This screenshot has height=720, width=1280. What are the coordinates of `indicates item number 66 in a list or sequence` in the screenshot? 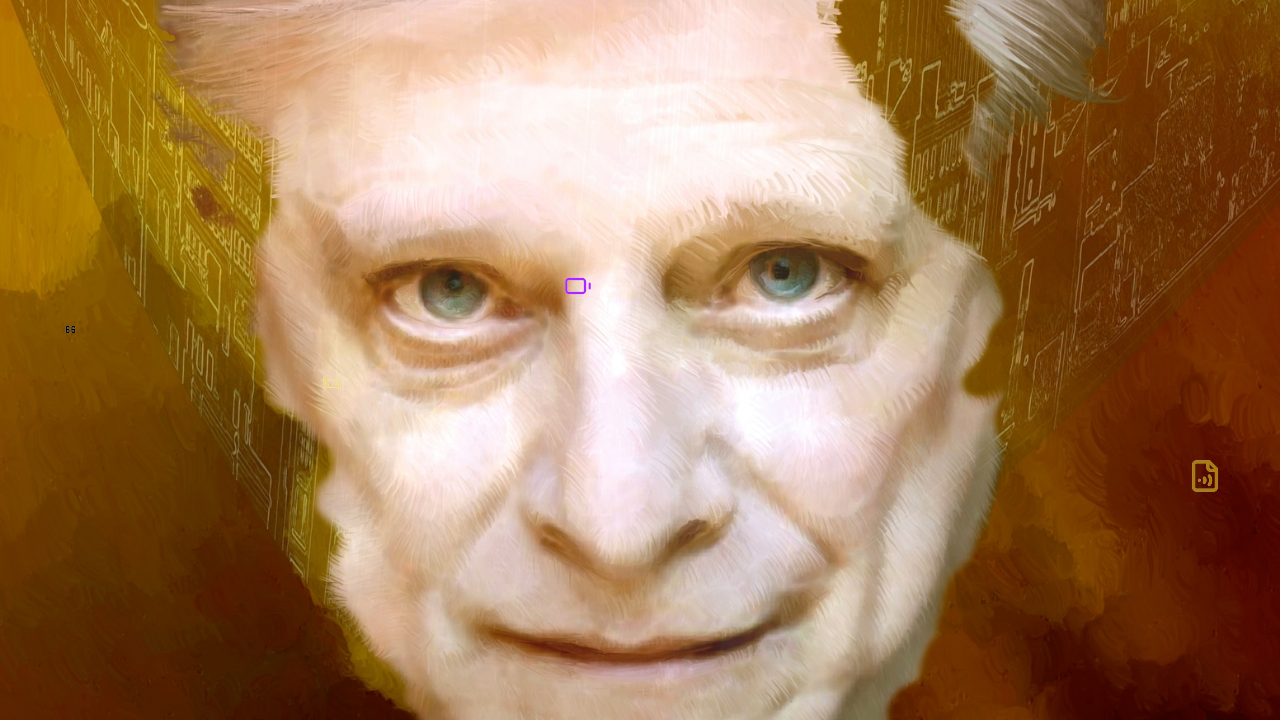 It's located at (70, 329).